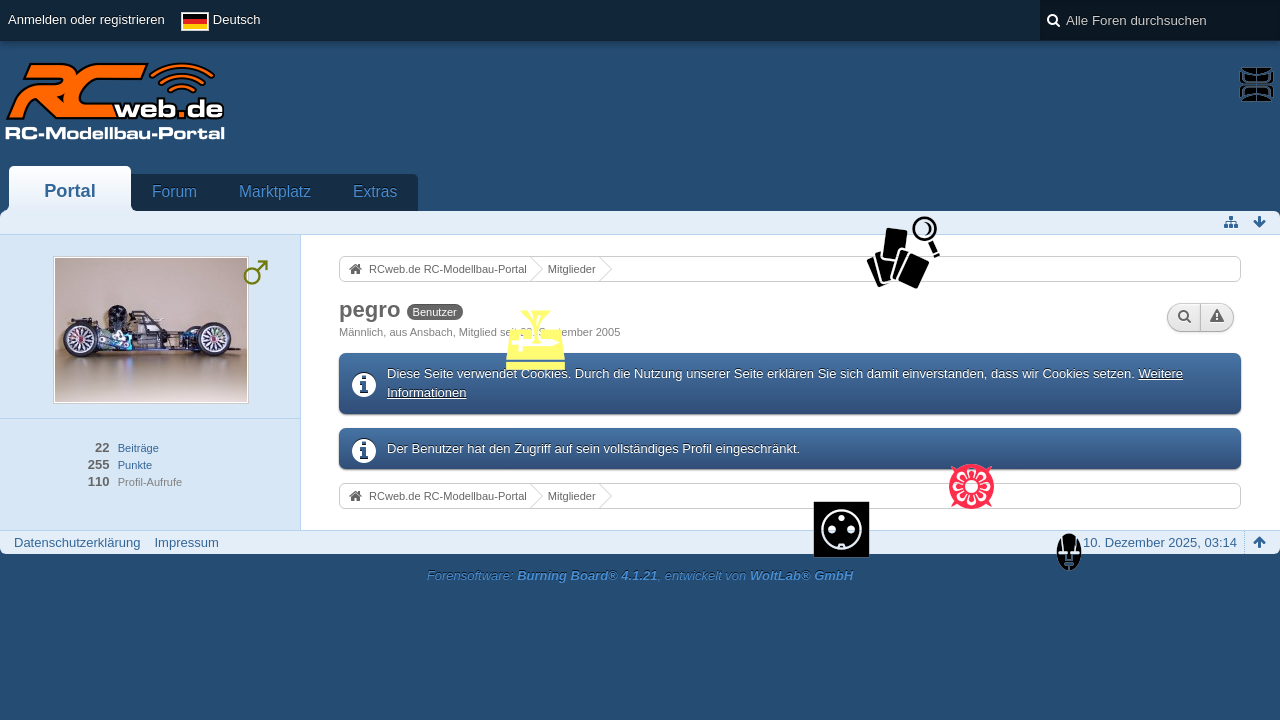 The width and height of the screenshot is (1280, 720). Describe the element at coordinates (971, 486) in the screenshot. I see `decorative floral game emblem or badge` at that location.